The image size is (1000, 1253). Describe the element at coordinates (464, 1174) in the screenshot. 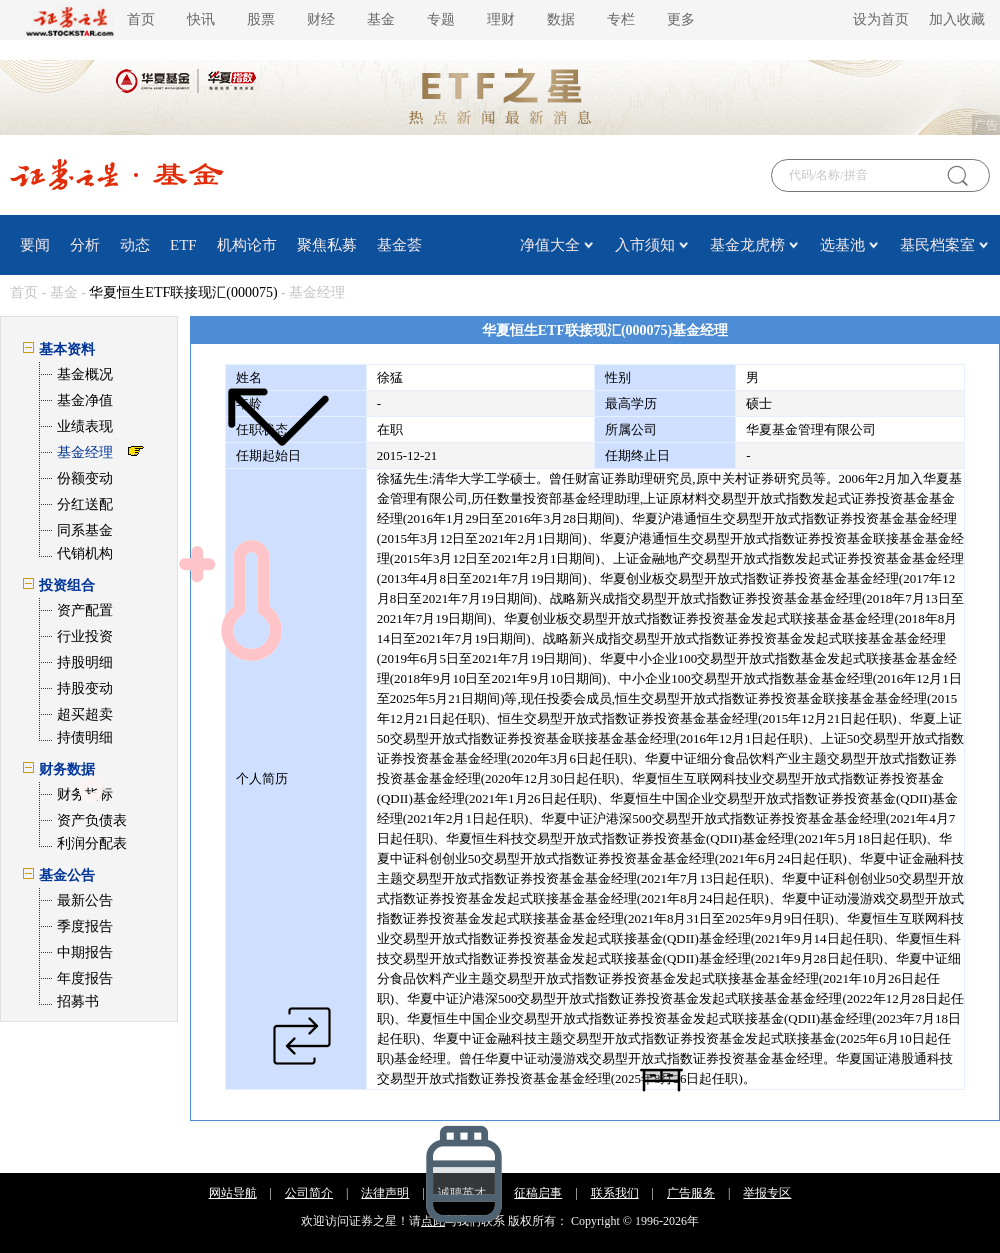

I see `view product or ingredient details` at that location.